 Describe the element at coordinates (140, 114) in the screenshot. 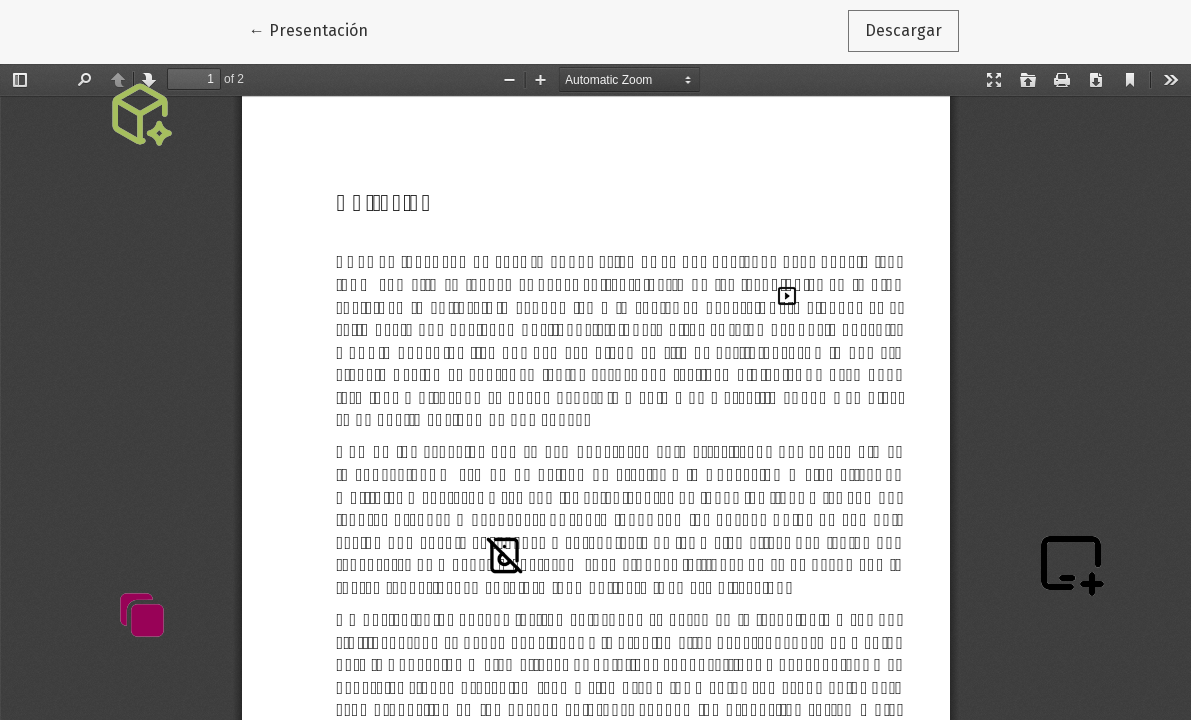

I see `generate 3D model with AI` at that location.